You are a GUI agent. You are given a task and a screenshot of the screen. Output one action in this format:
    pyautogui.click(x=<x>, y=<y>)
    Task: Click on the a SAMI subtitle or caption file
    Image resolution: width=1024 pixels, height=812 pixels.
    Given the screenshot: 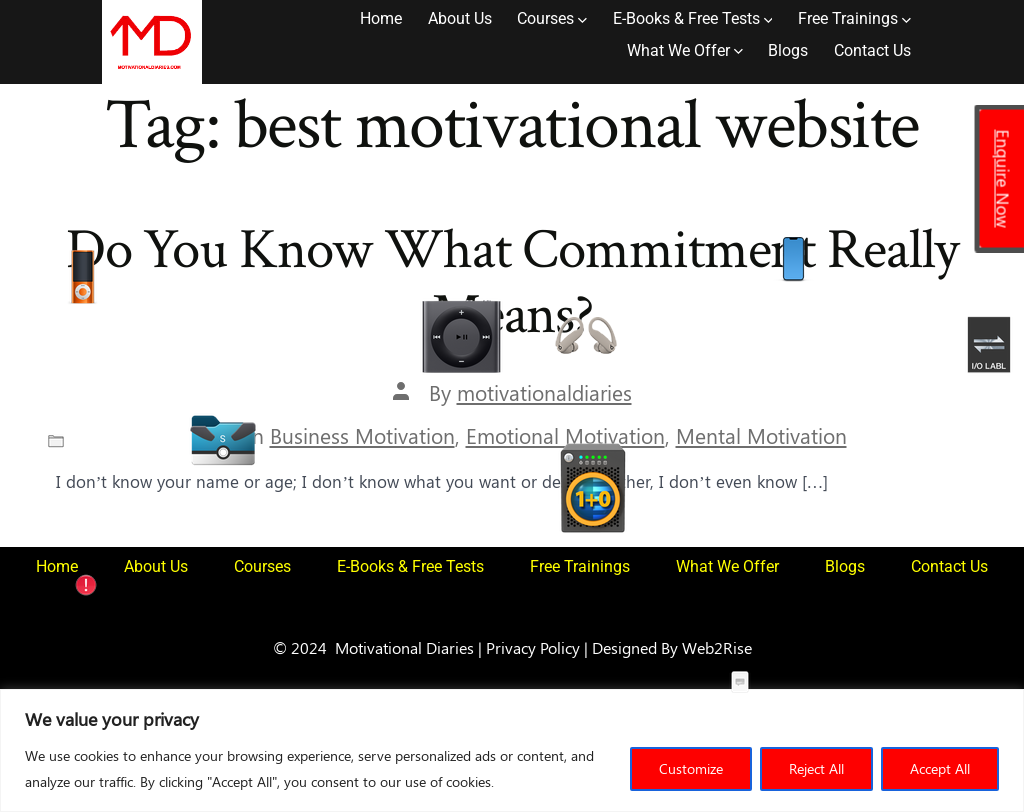 What is the action you would take?
    pyautogui.click(x=740, y=682)
    